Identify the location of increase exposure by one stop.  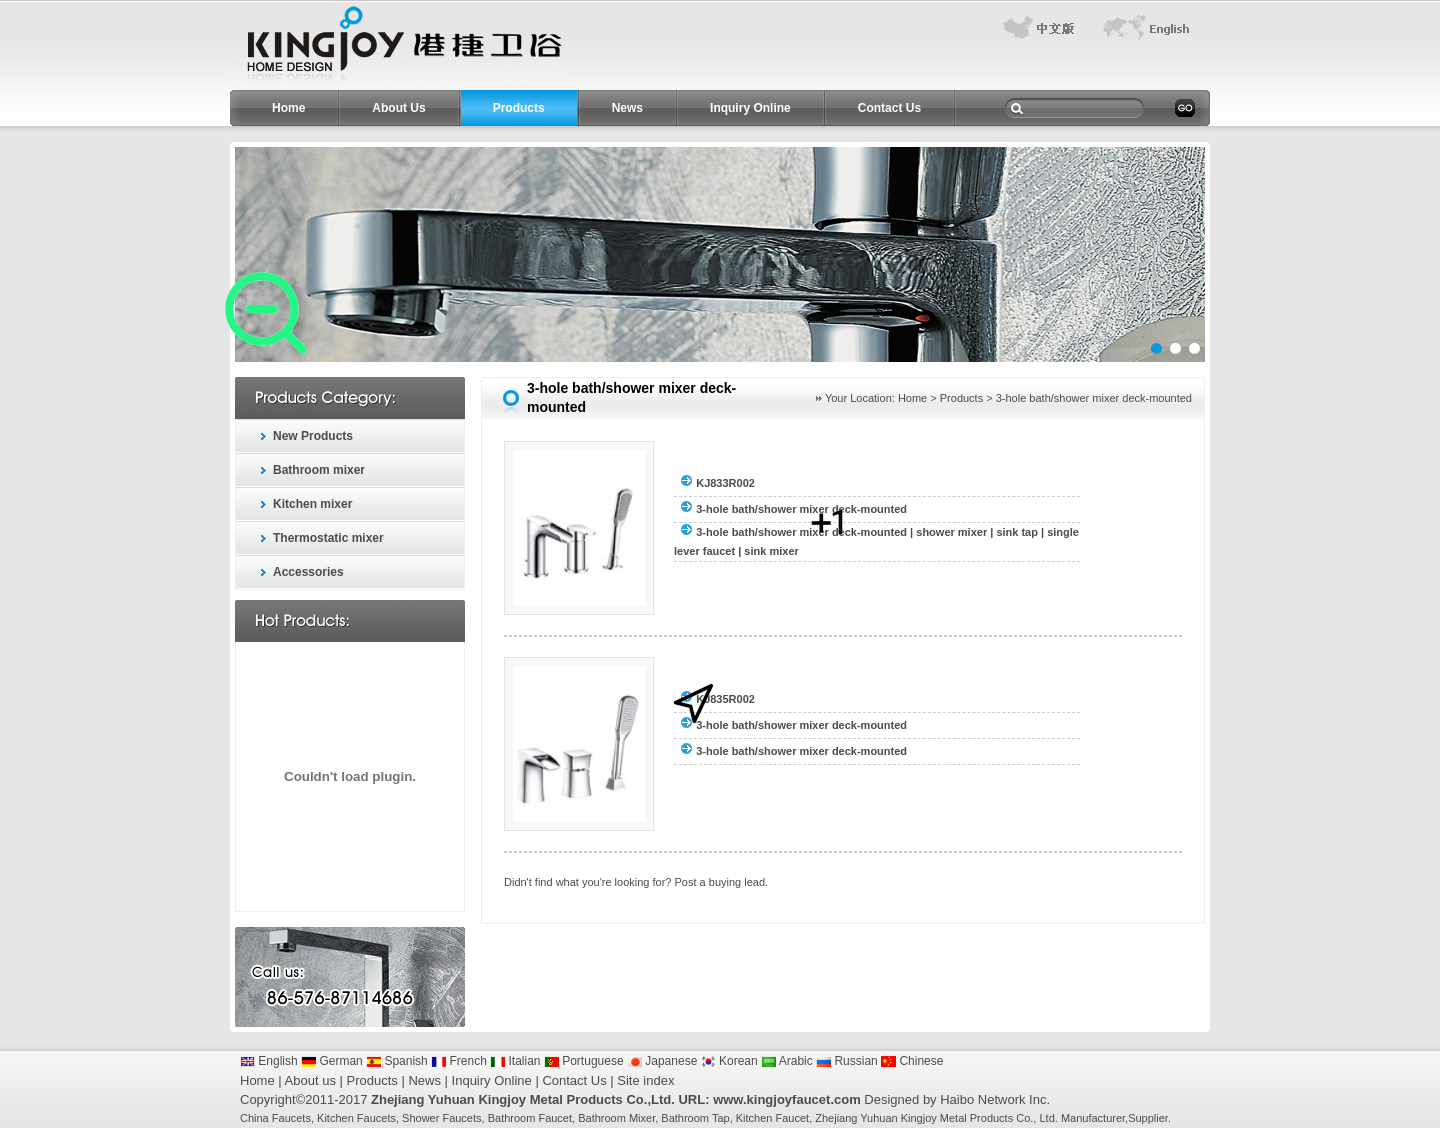
(827, 523).